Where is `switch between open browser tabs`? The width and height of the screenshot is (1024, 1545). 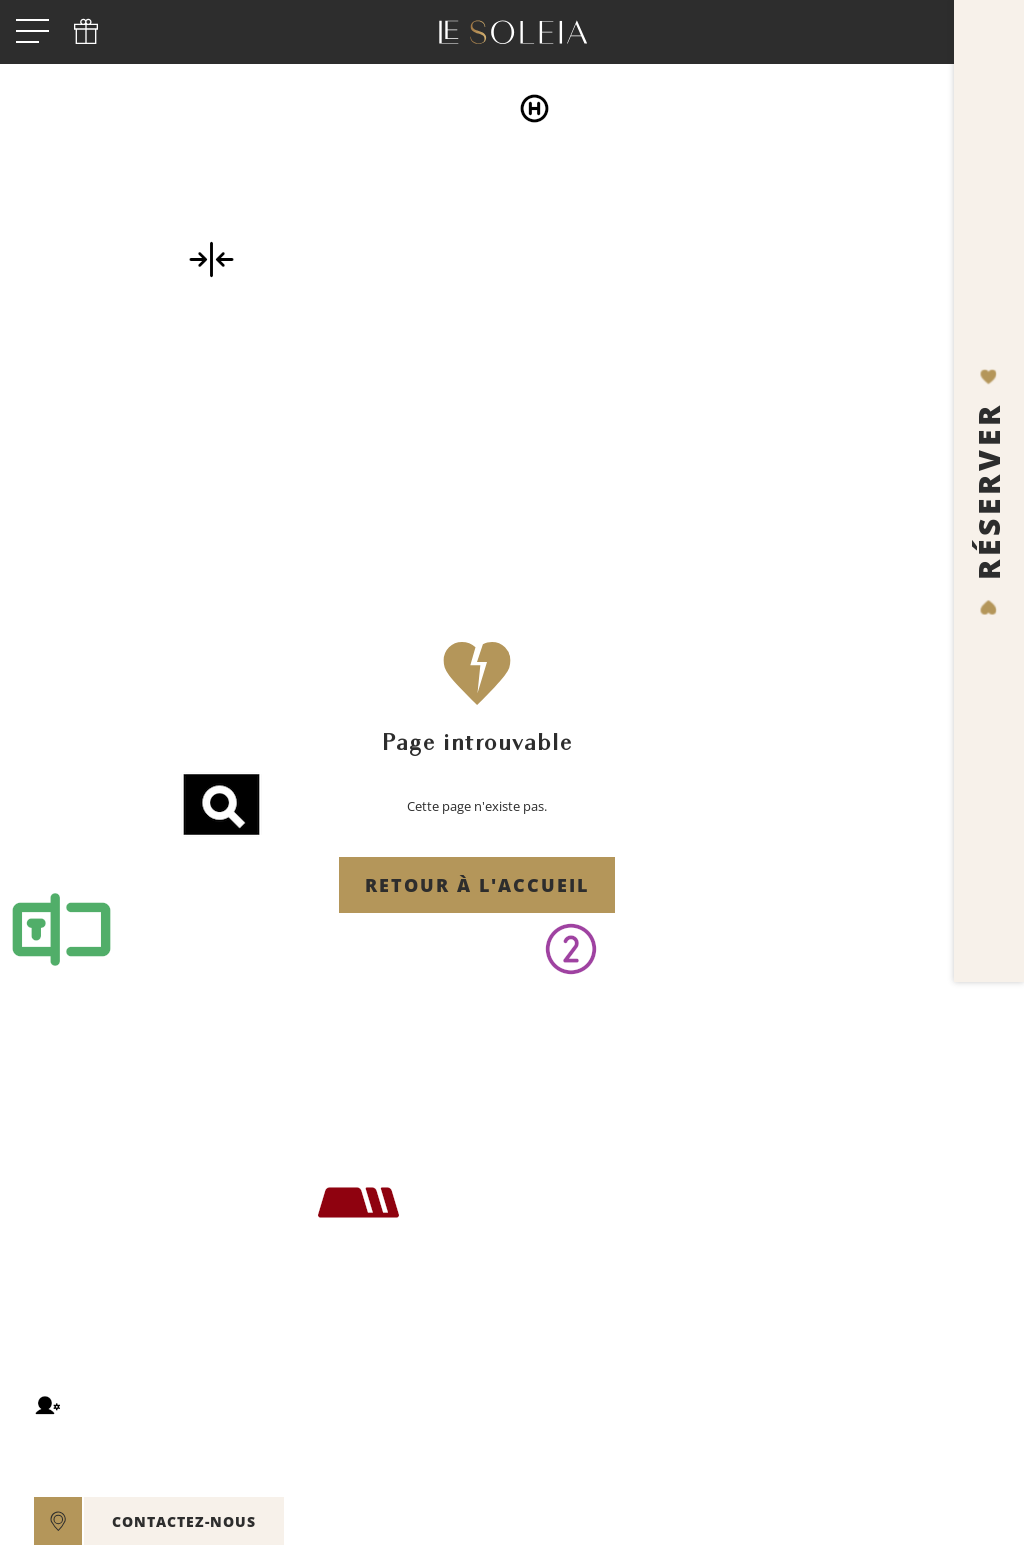
switch between open browser tabs is located at coordinates (358, 1202).